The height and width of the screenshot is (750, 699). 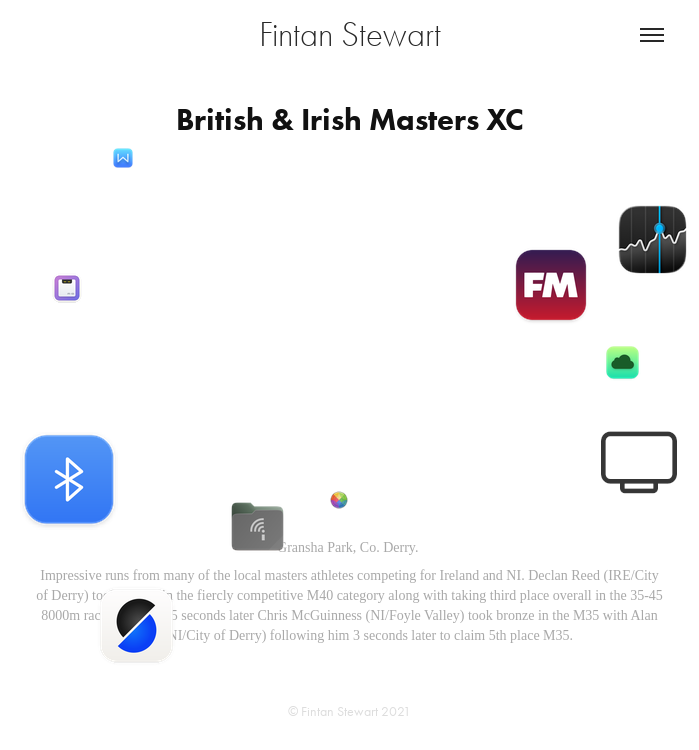 What do you see at coordinates (652, 239) in the screenshot?
I see `open the stocks app` at bounding box center [652, 239].